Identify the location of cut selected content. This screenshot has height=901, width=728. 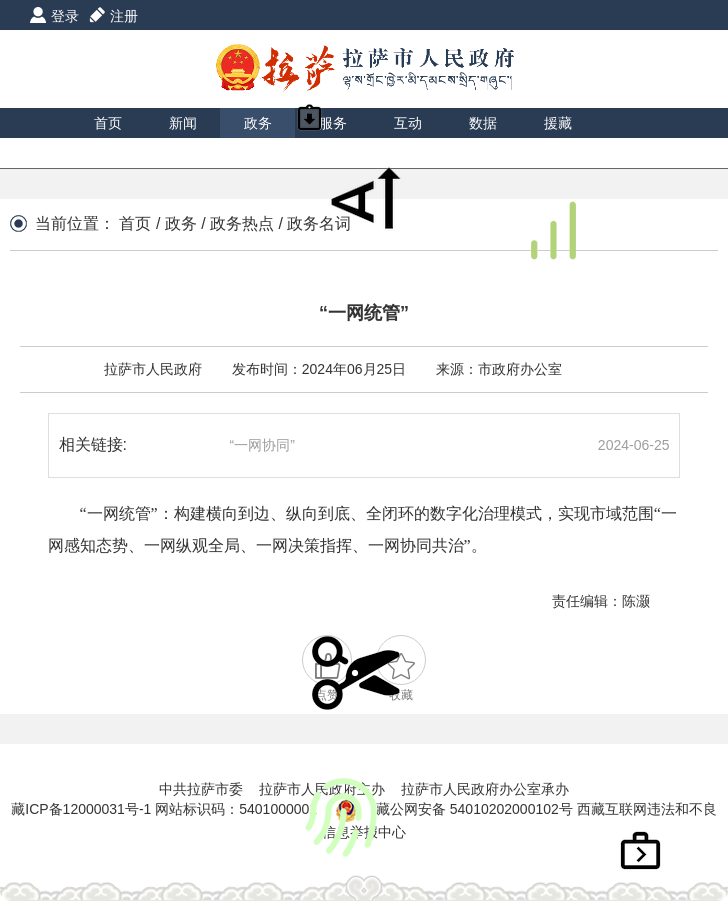
(355, 673).